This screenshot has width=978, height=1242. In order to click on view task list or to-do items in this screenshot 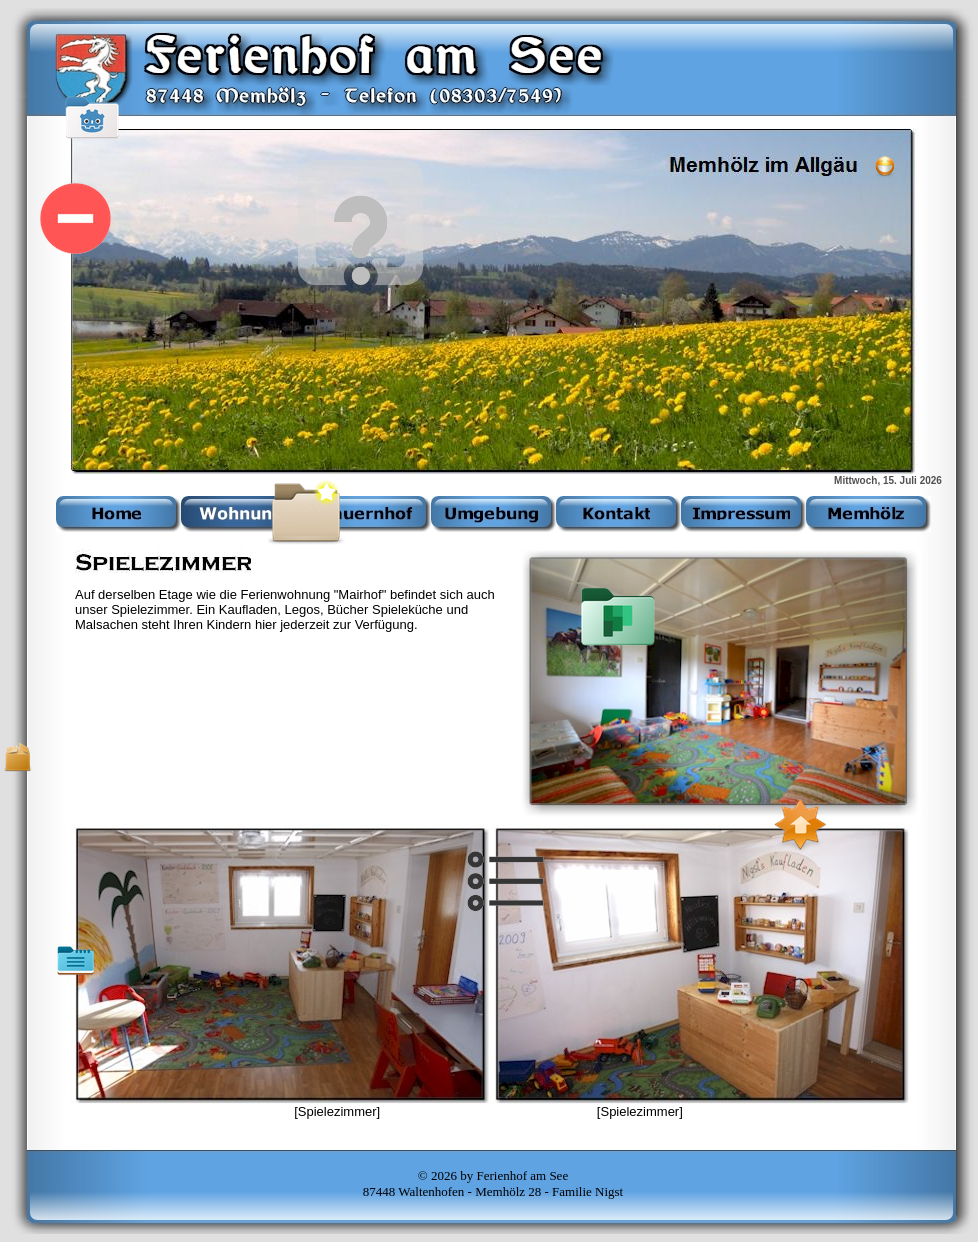, I will do `click(505, 878)`.